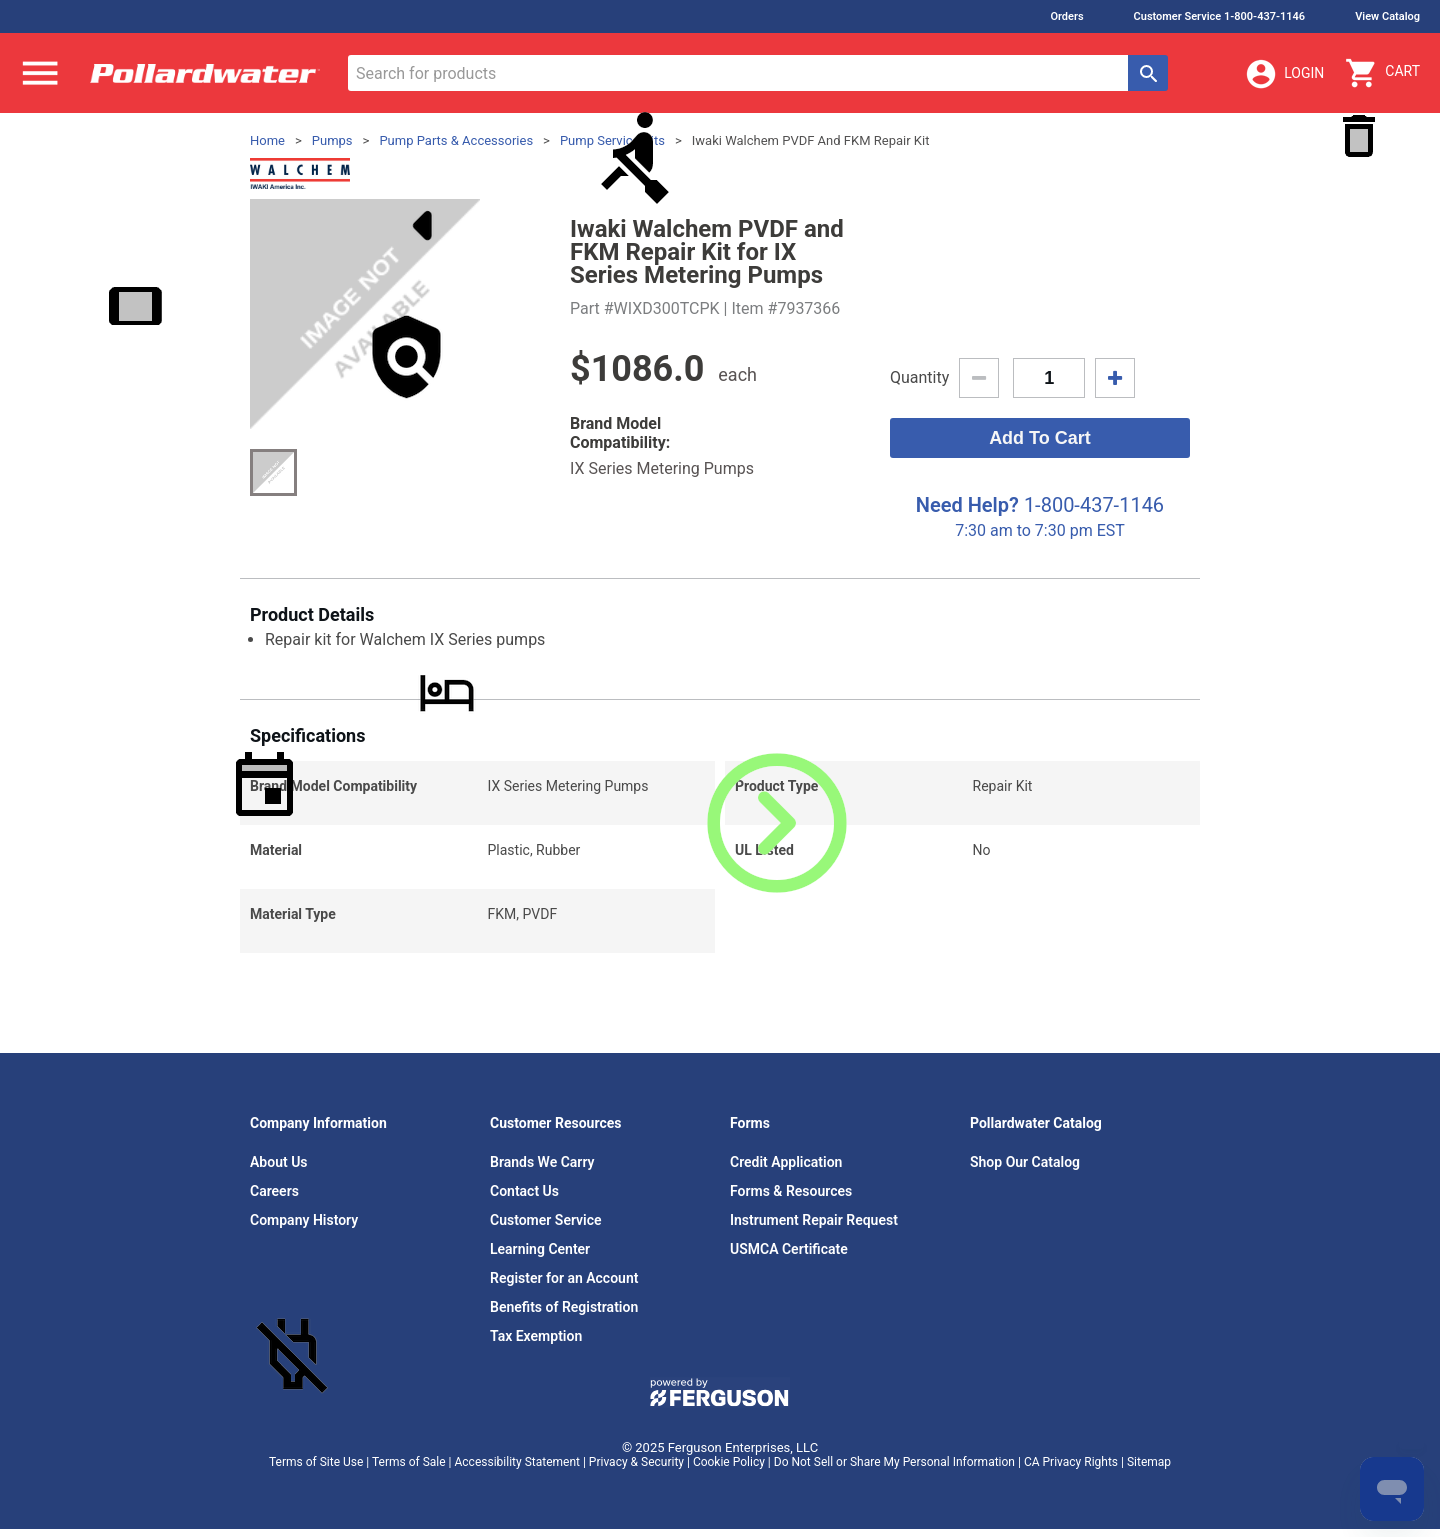 The height and width of the screenshot is (1537, 1440). Describe the element at coordinates (264, 787) in the screenshot. I see `add an event to your calendar` at that location.